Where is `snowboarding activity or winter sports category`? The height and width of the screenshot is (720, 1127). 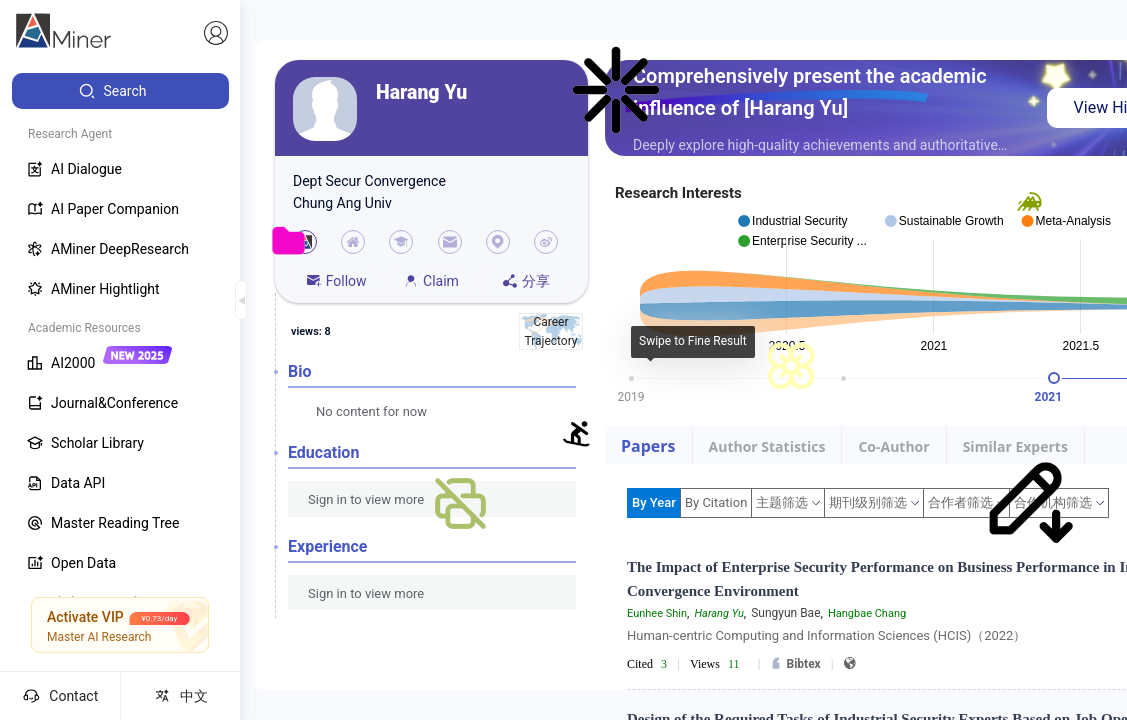 snowboarding activity or winter sports category is located at coordinates (577, 433).